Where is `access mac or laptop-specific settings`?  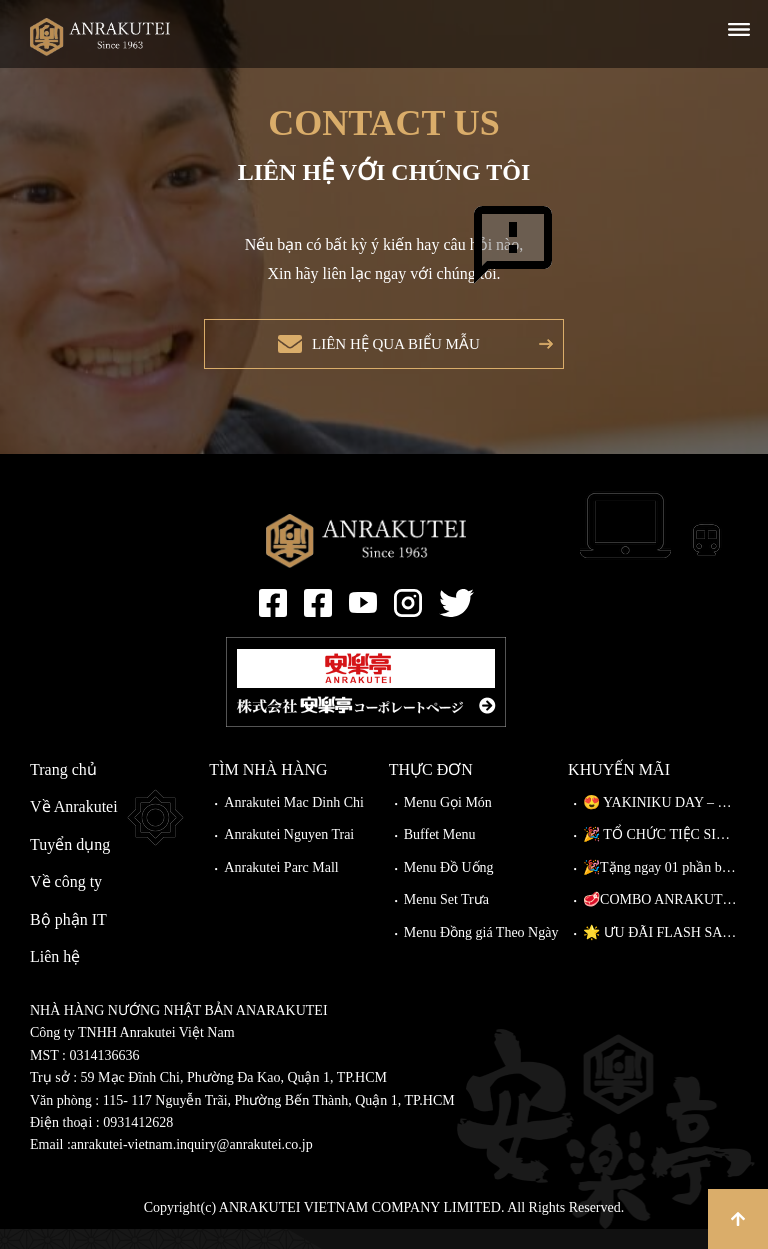 access mac or laptop-specific settings is located at coordinates (625, 527).